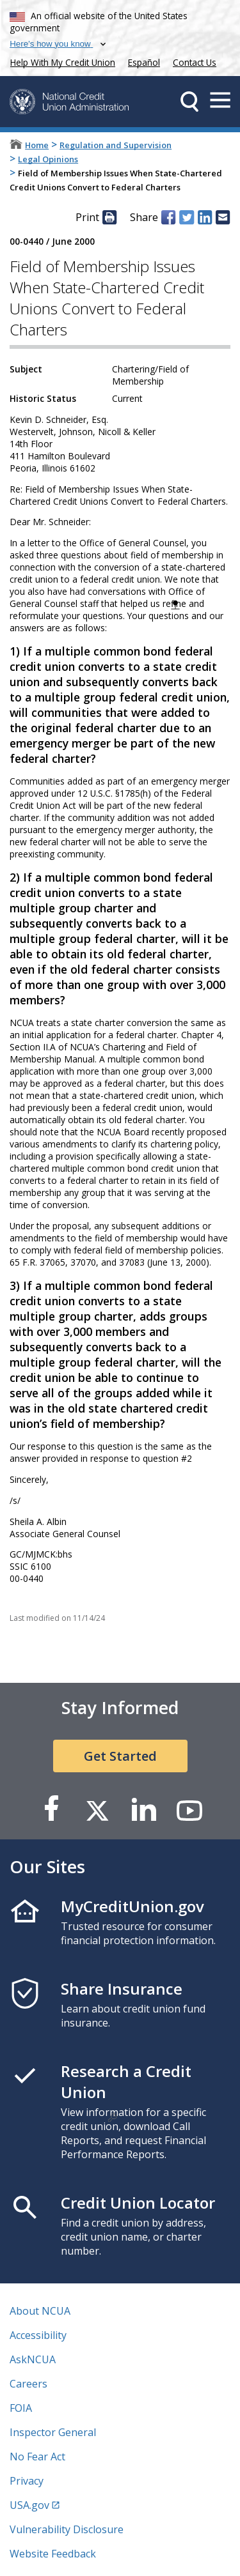 This screenshot has height=2576, width=240. Describe the element at coordinates (175, 605) in the screenshot. I see `mark a location on the map` at that location.